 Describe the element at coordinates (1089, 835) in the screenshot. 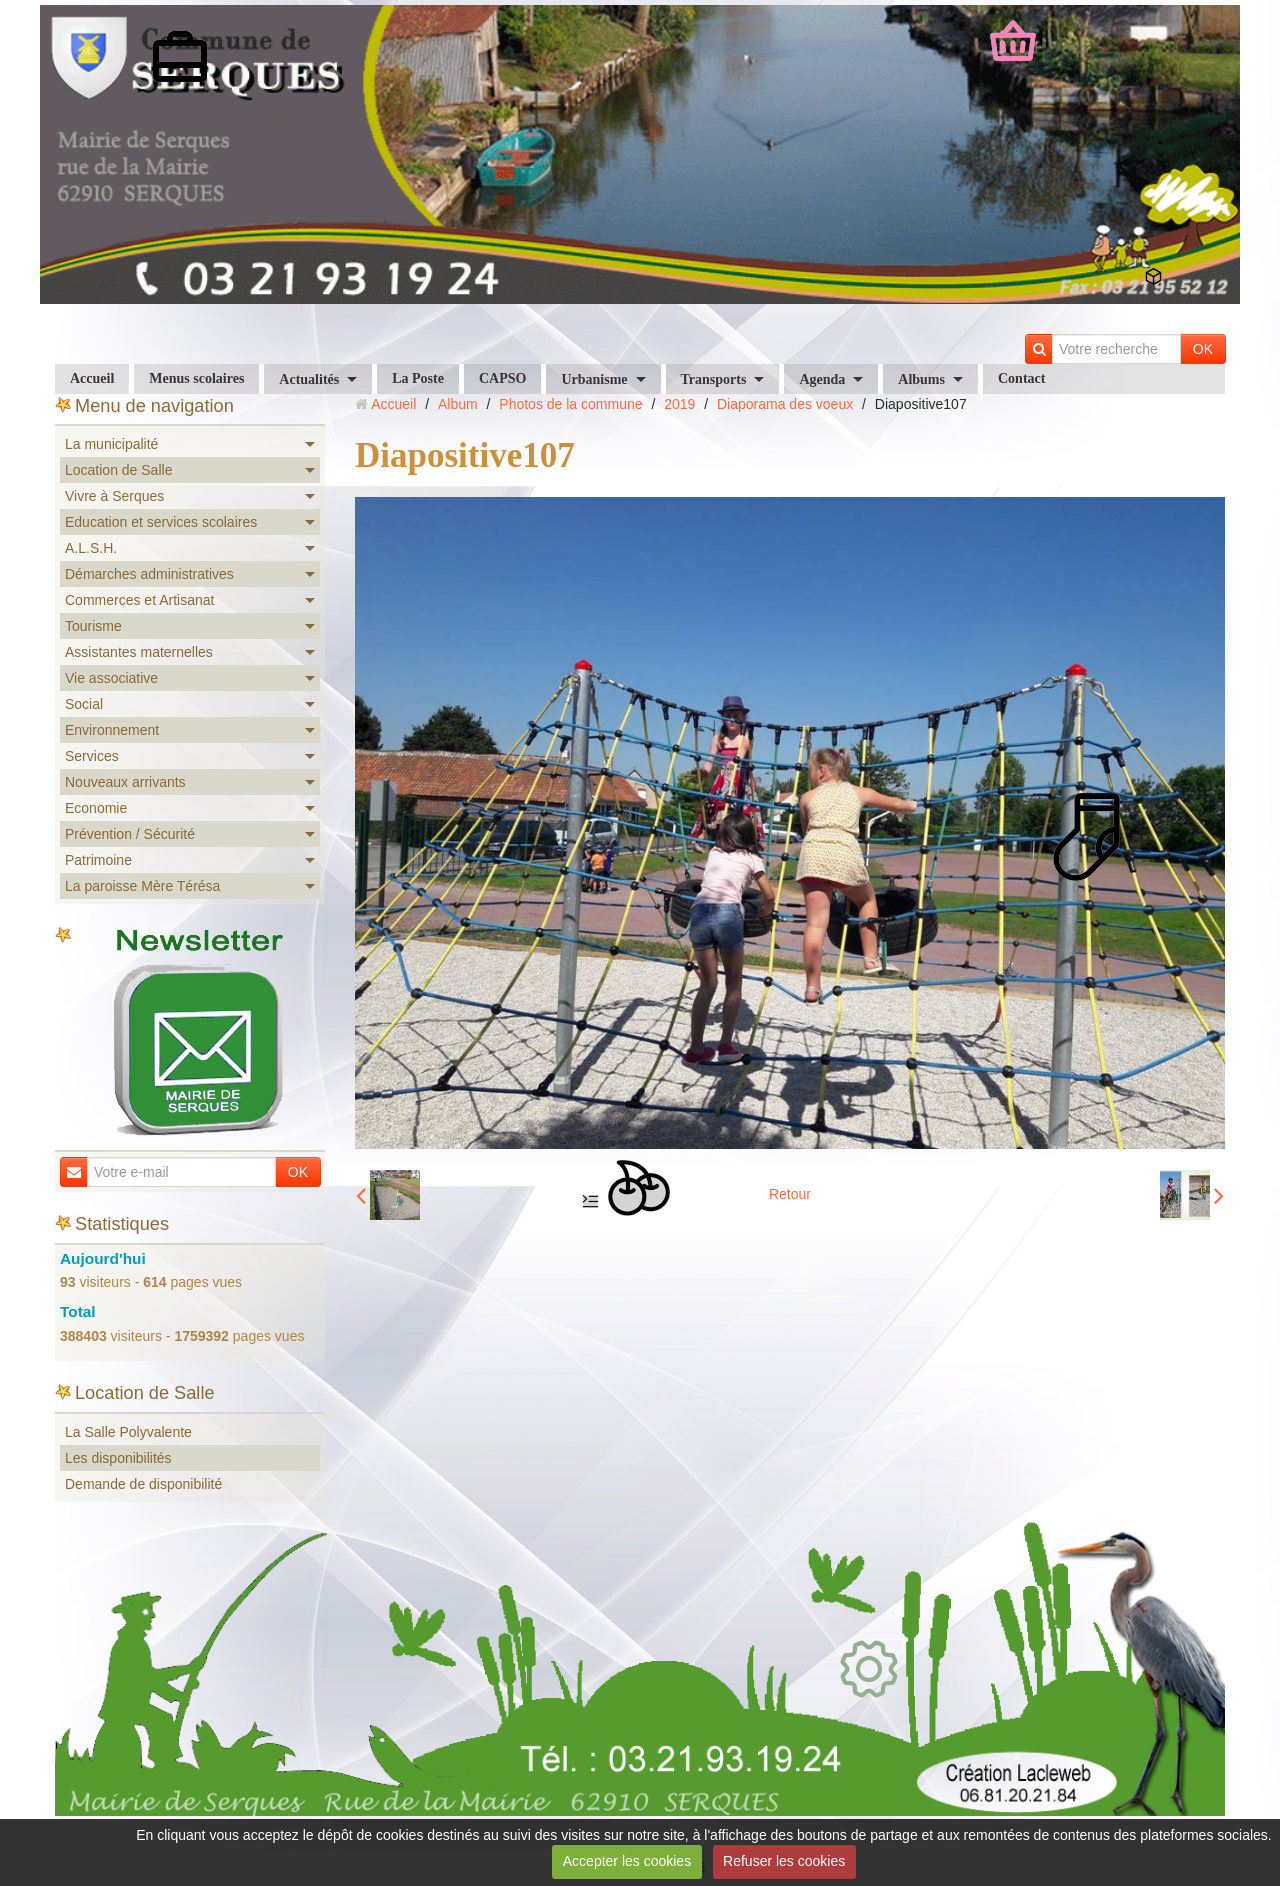

I see `browse clothing or apparel items` at that location.